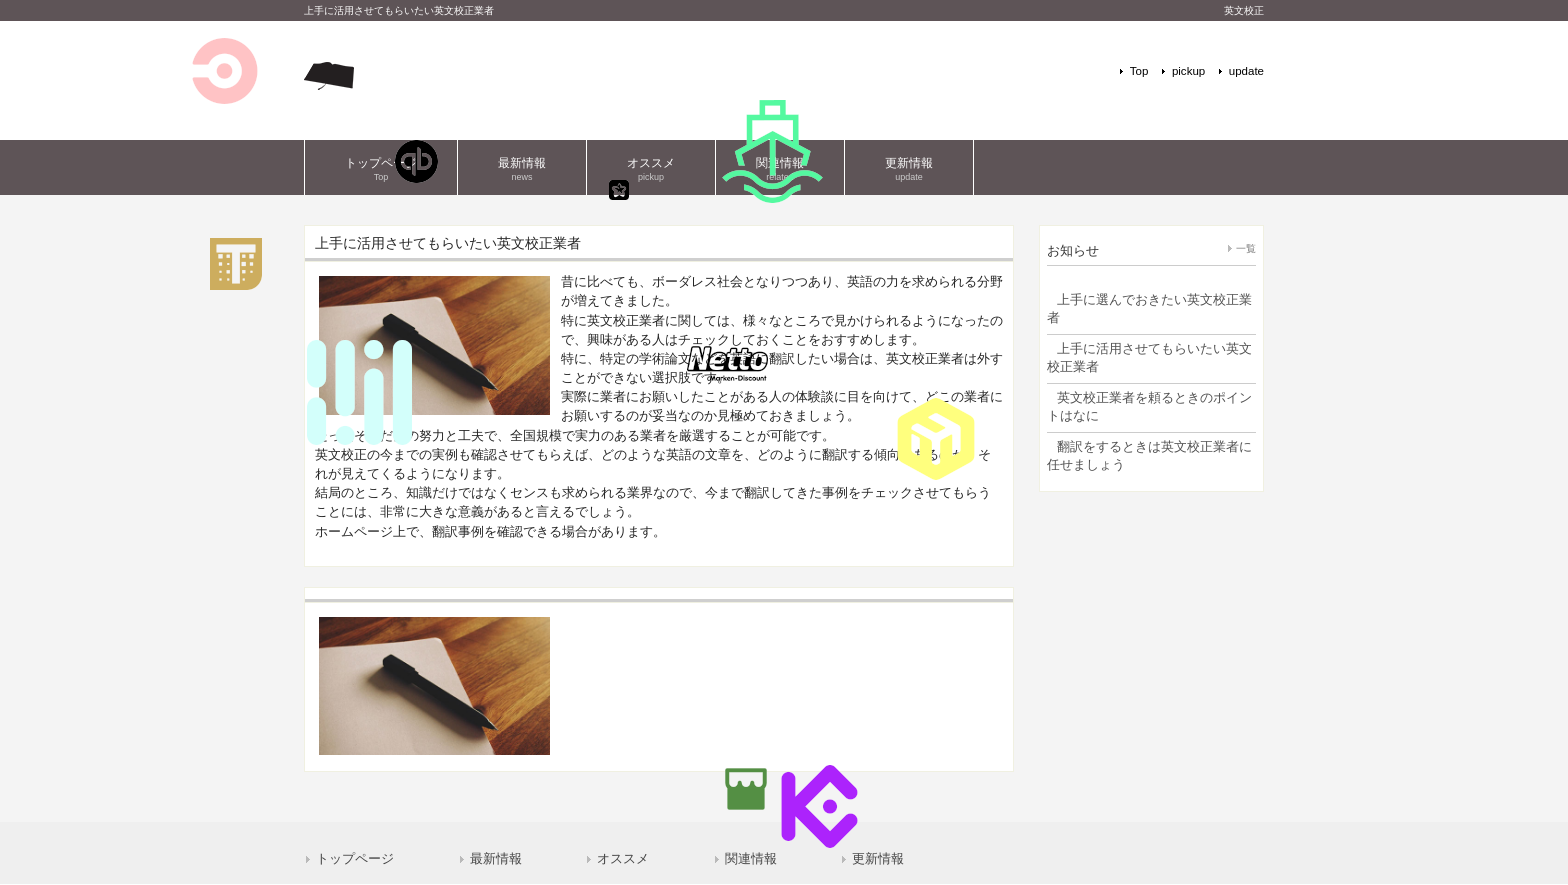 The width and height of the screenshot is (1568, 885). Describe the element at coordinates (236, 264) in the screenshot. I see `visit the thanos project website or documentation` at that location.